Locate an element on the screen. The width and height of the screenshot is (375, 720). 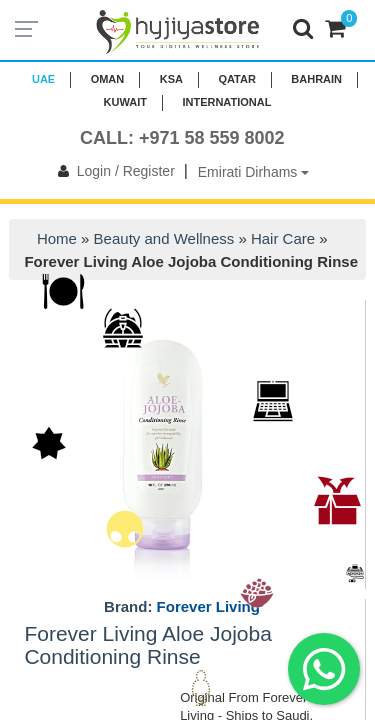
access gaming features or game center is located at coordinates (355, 573).